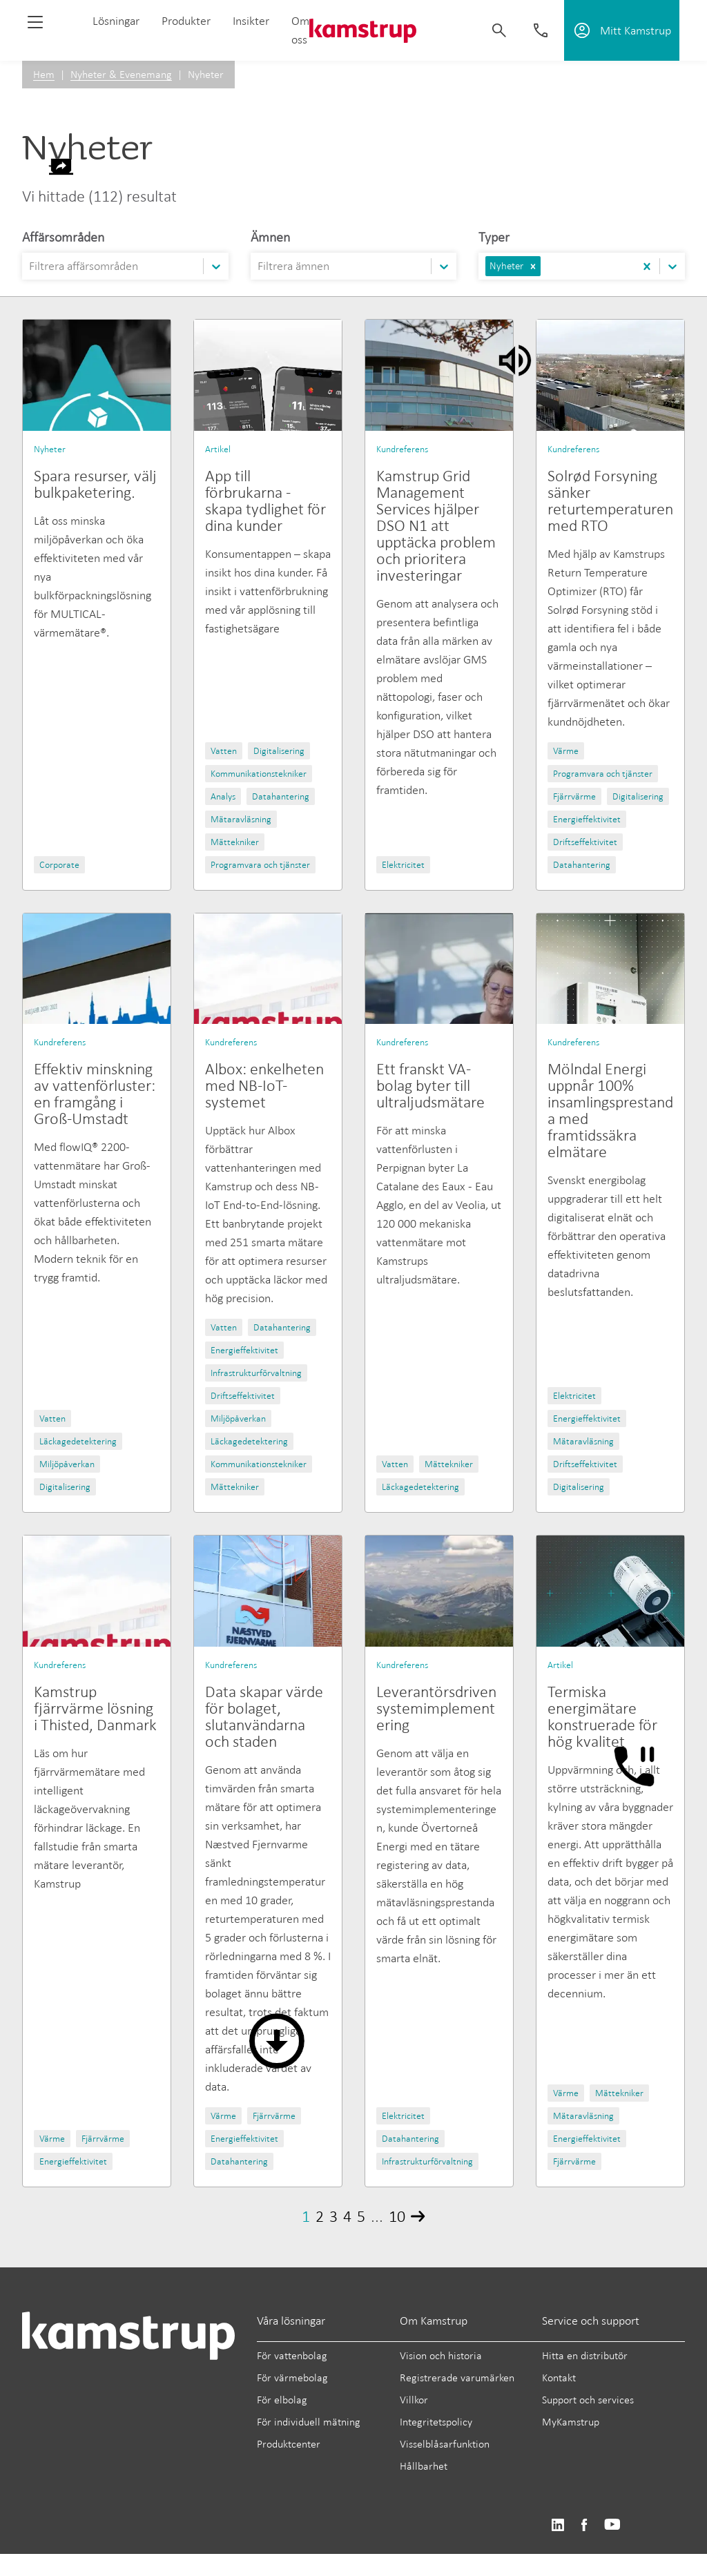 The width and height of the screenshot is (707, 2576). I want to click on download file or content, so click(277, 2041).